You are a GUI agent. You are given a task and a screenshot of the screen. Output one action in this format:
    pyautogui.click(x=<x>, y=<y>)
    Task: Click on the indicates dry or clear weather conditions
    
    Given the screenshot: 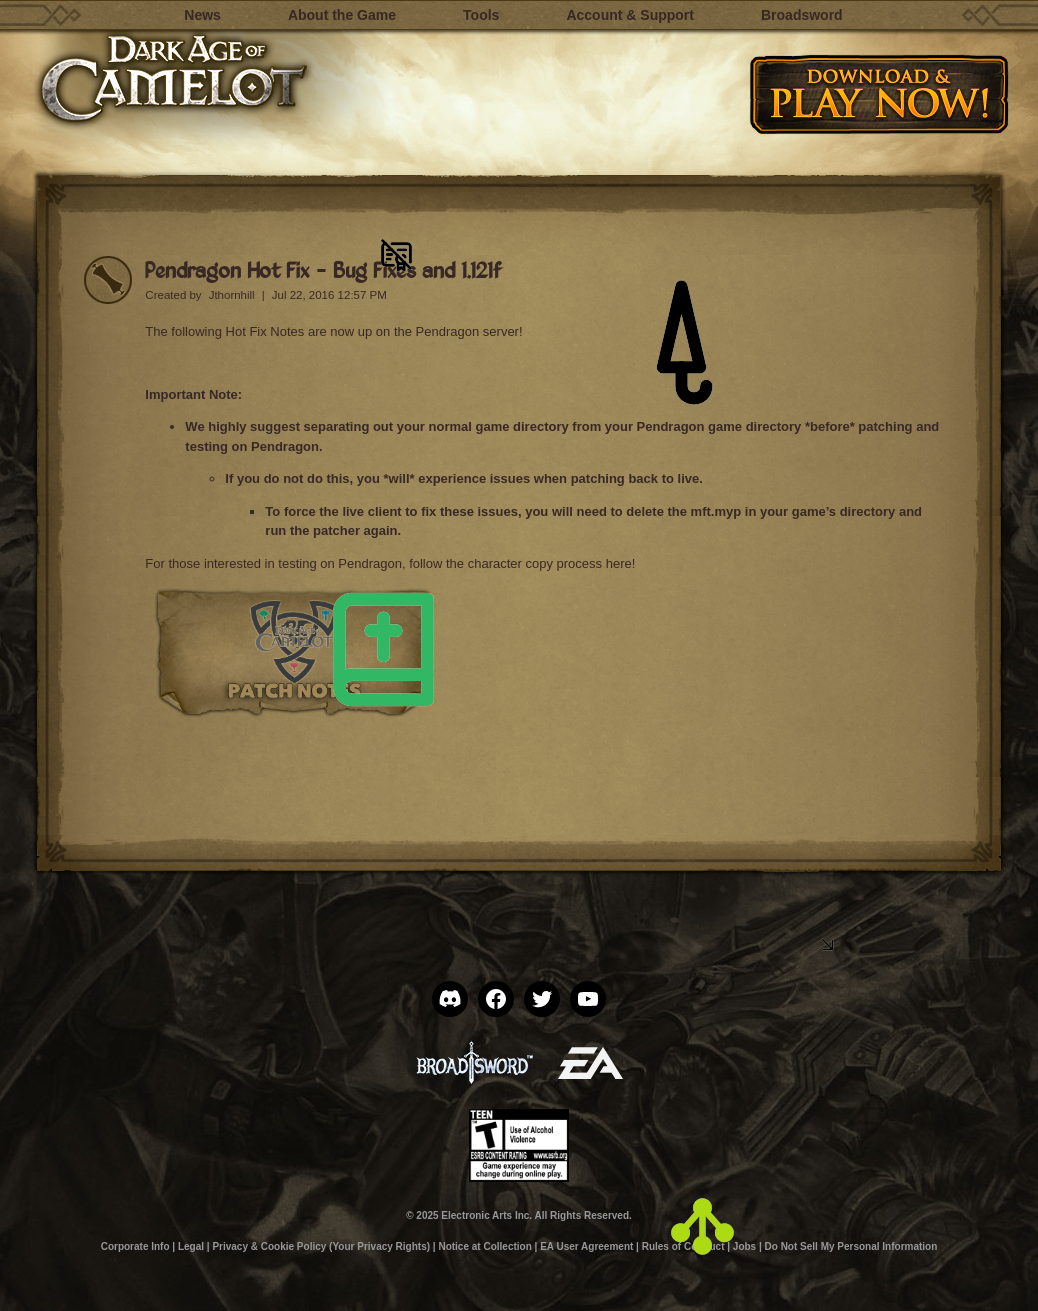 What is the action you would take?
    pyautogui.click(x=681, y=342)
    